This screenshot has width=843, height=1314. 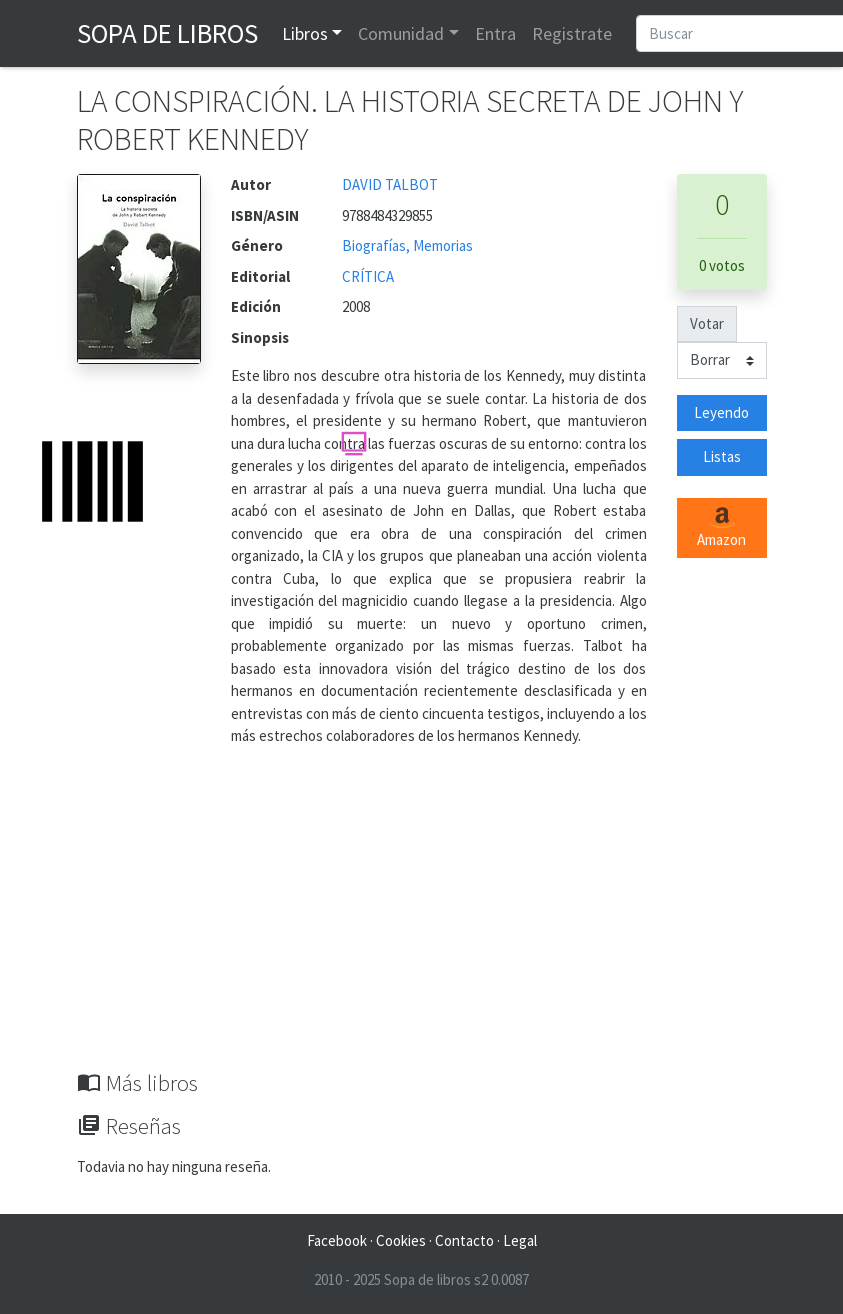 I want to click on access tv or display settings, so click(x=354, y=443).